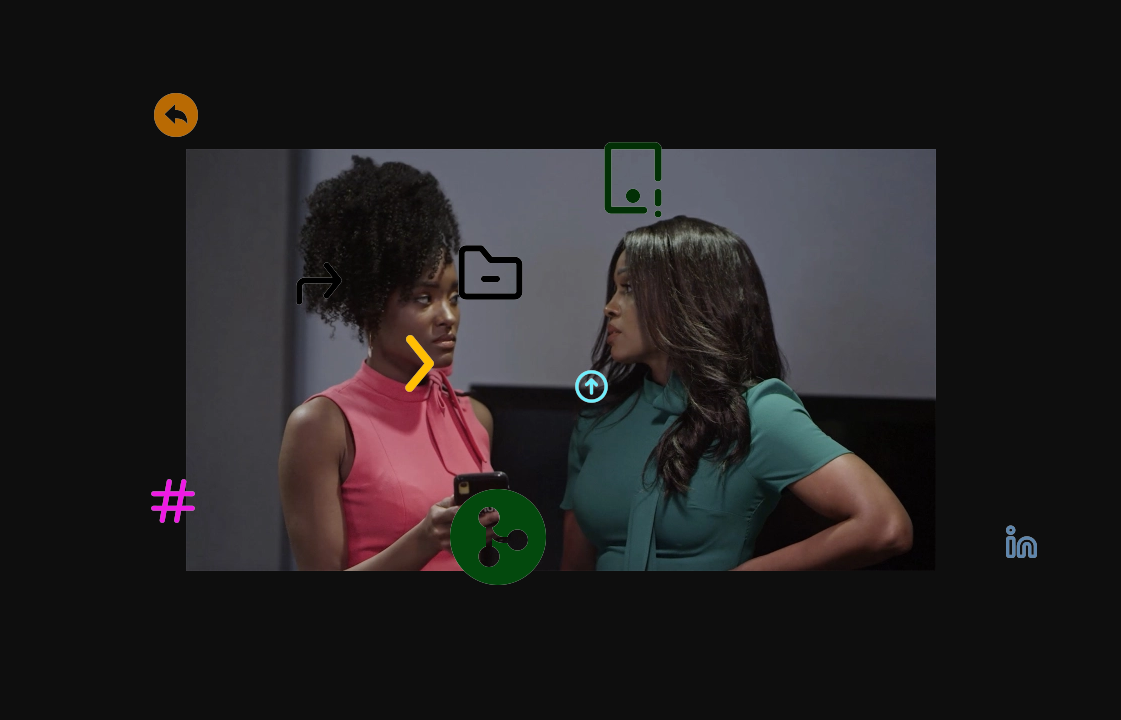 Image resolution: width=1121 pixels, height=720 pixels. What do you see at coordinates (498, 537) in the screenshot?
I see `indicates a merged pull request in your activity feed` at bounding box center [498, 537].